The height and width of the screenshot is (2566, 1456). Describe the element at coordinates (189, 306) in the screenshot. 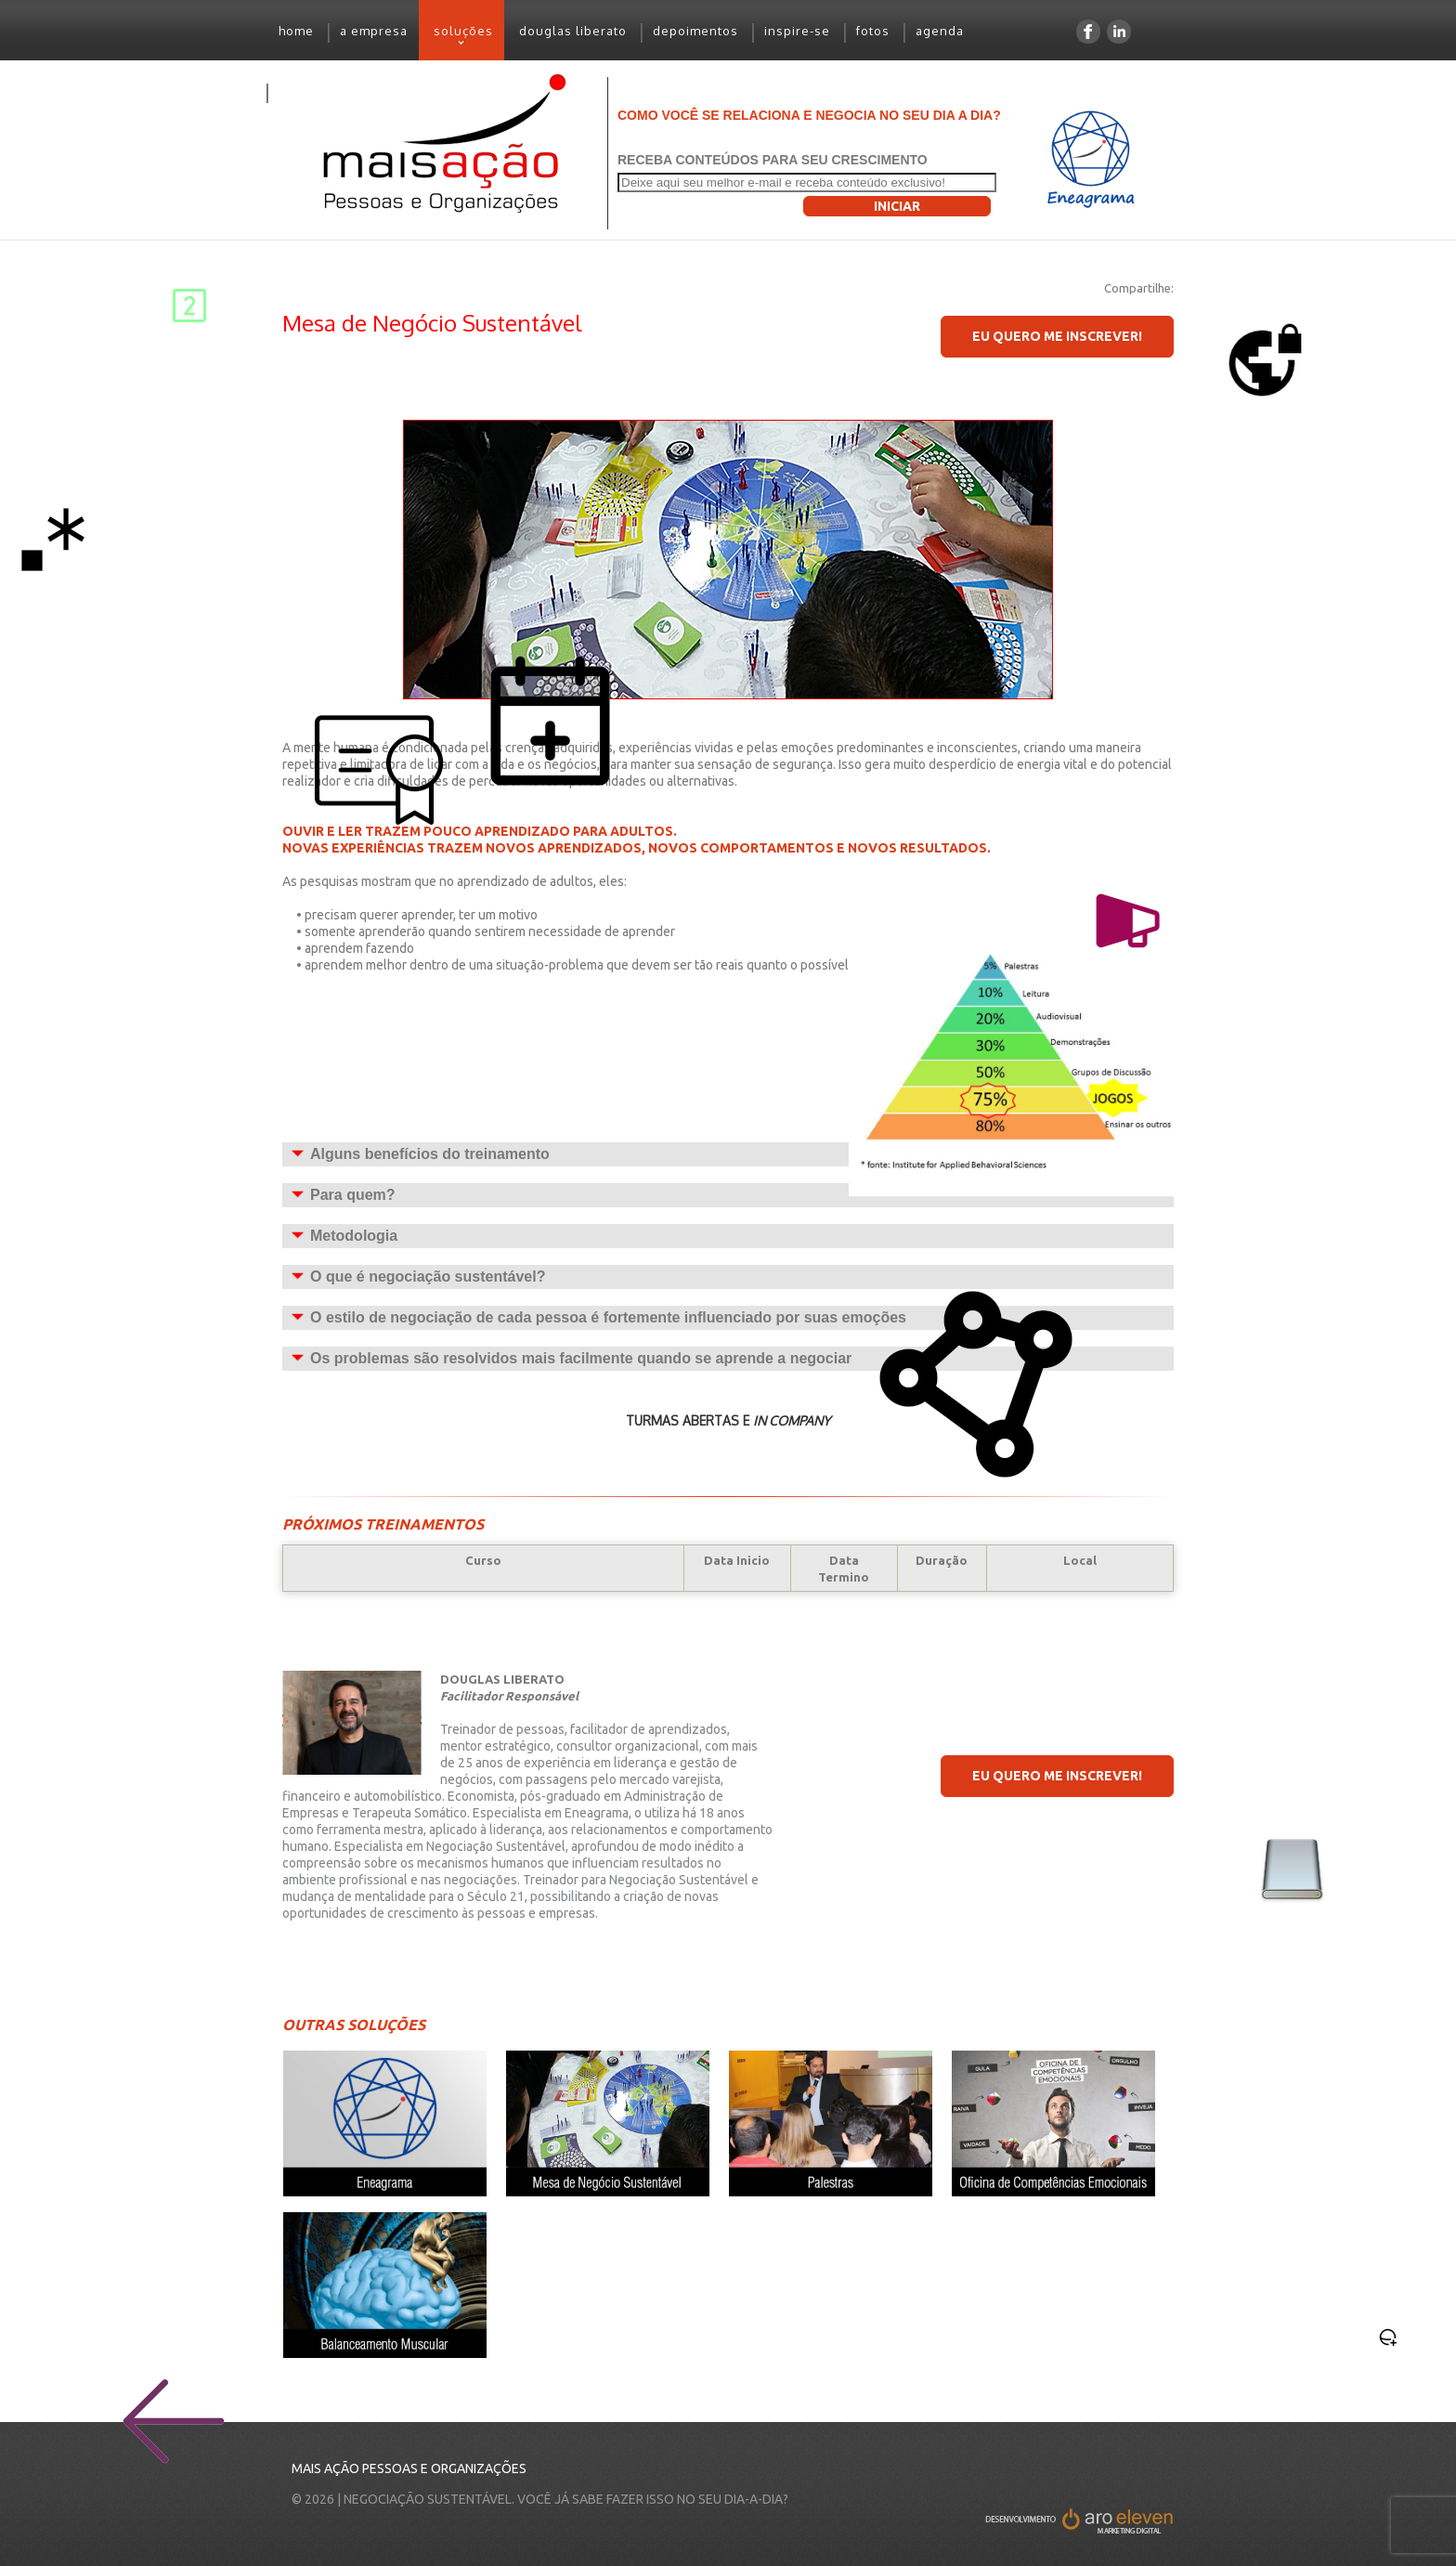

I see `select option number two` at that location.